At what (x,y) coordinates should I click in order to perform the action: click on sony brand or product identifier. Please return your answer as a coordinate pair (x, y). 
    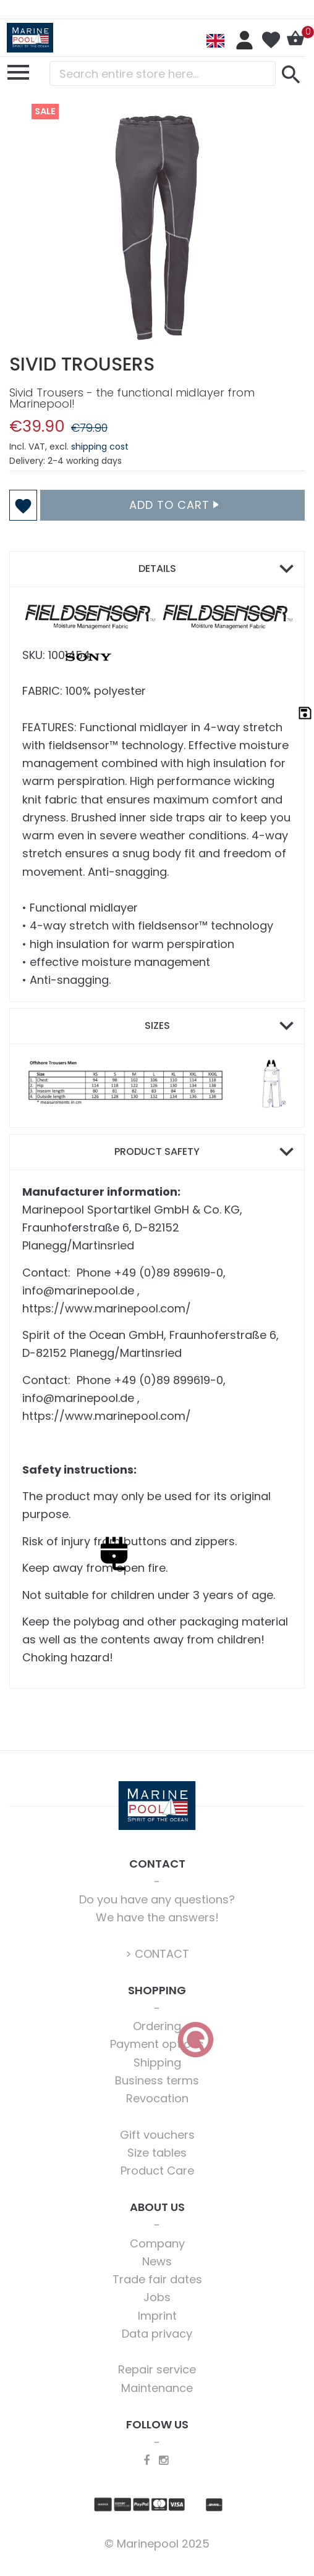
    Looking at the image, I should click on (88, 657).